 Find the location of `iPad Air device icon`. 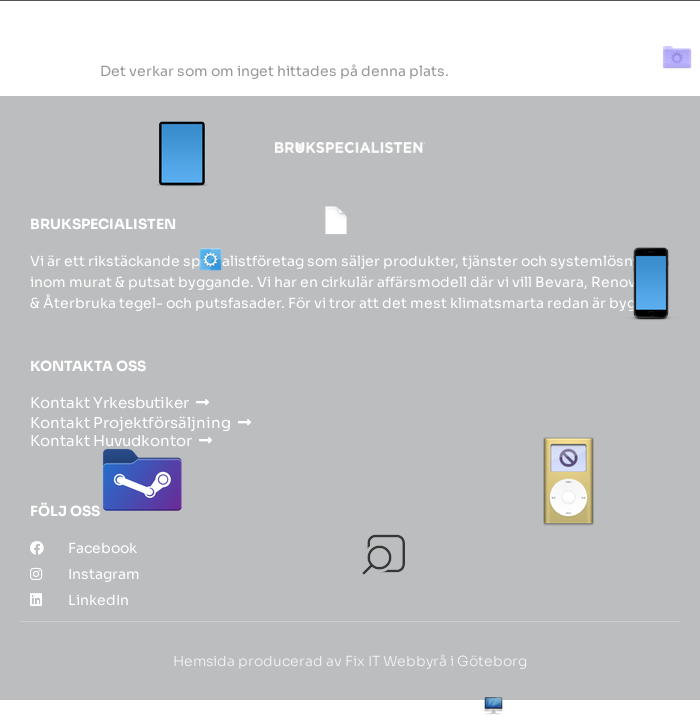

iPad Air device icon is located at coordinates (182, 154).